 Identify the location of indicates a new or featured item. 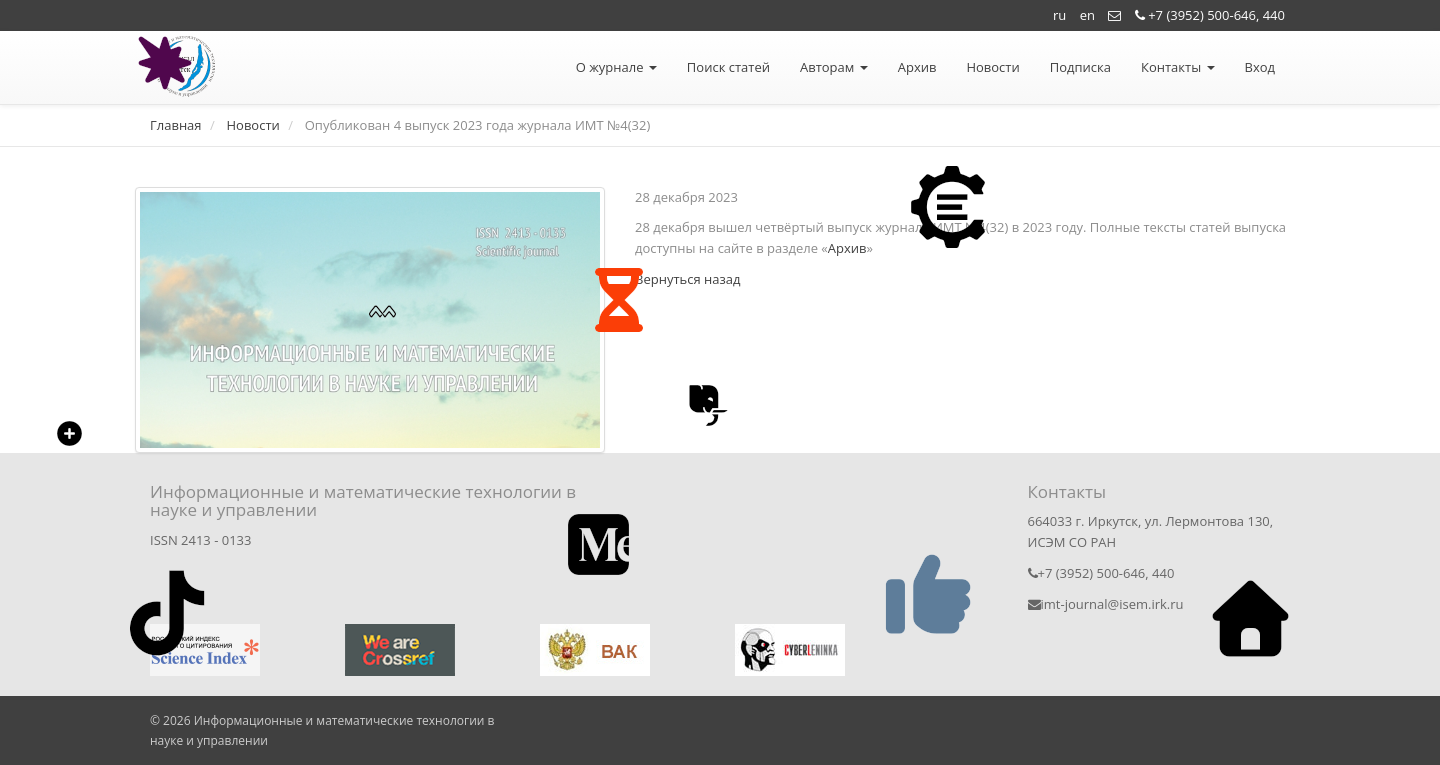
(165, 63).